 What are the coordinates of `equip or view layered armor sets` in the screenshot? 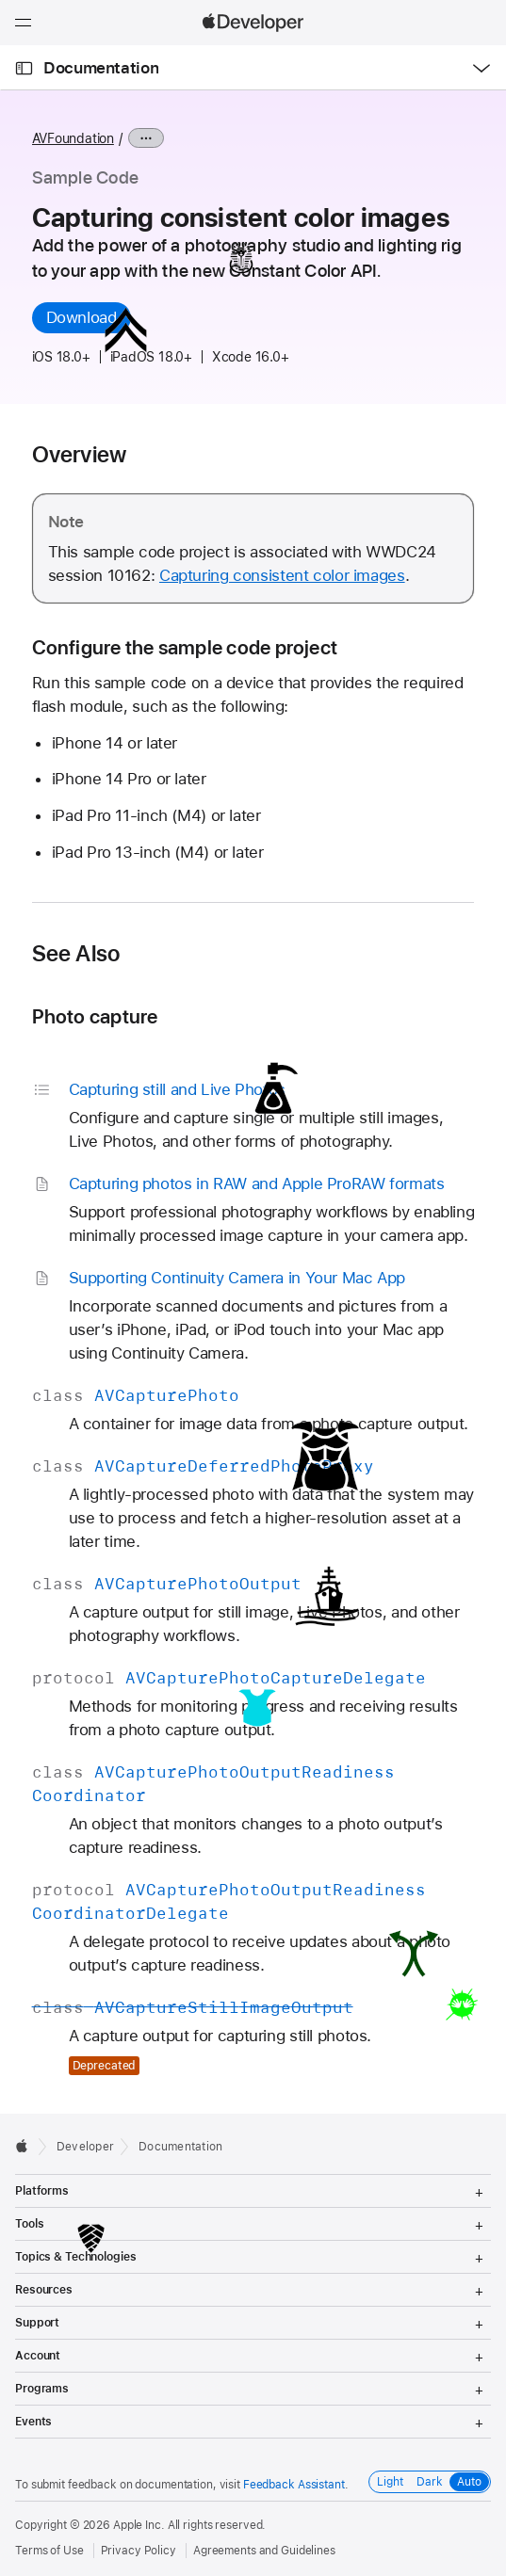 It's located at (90, 2238).